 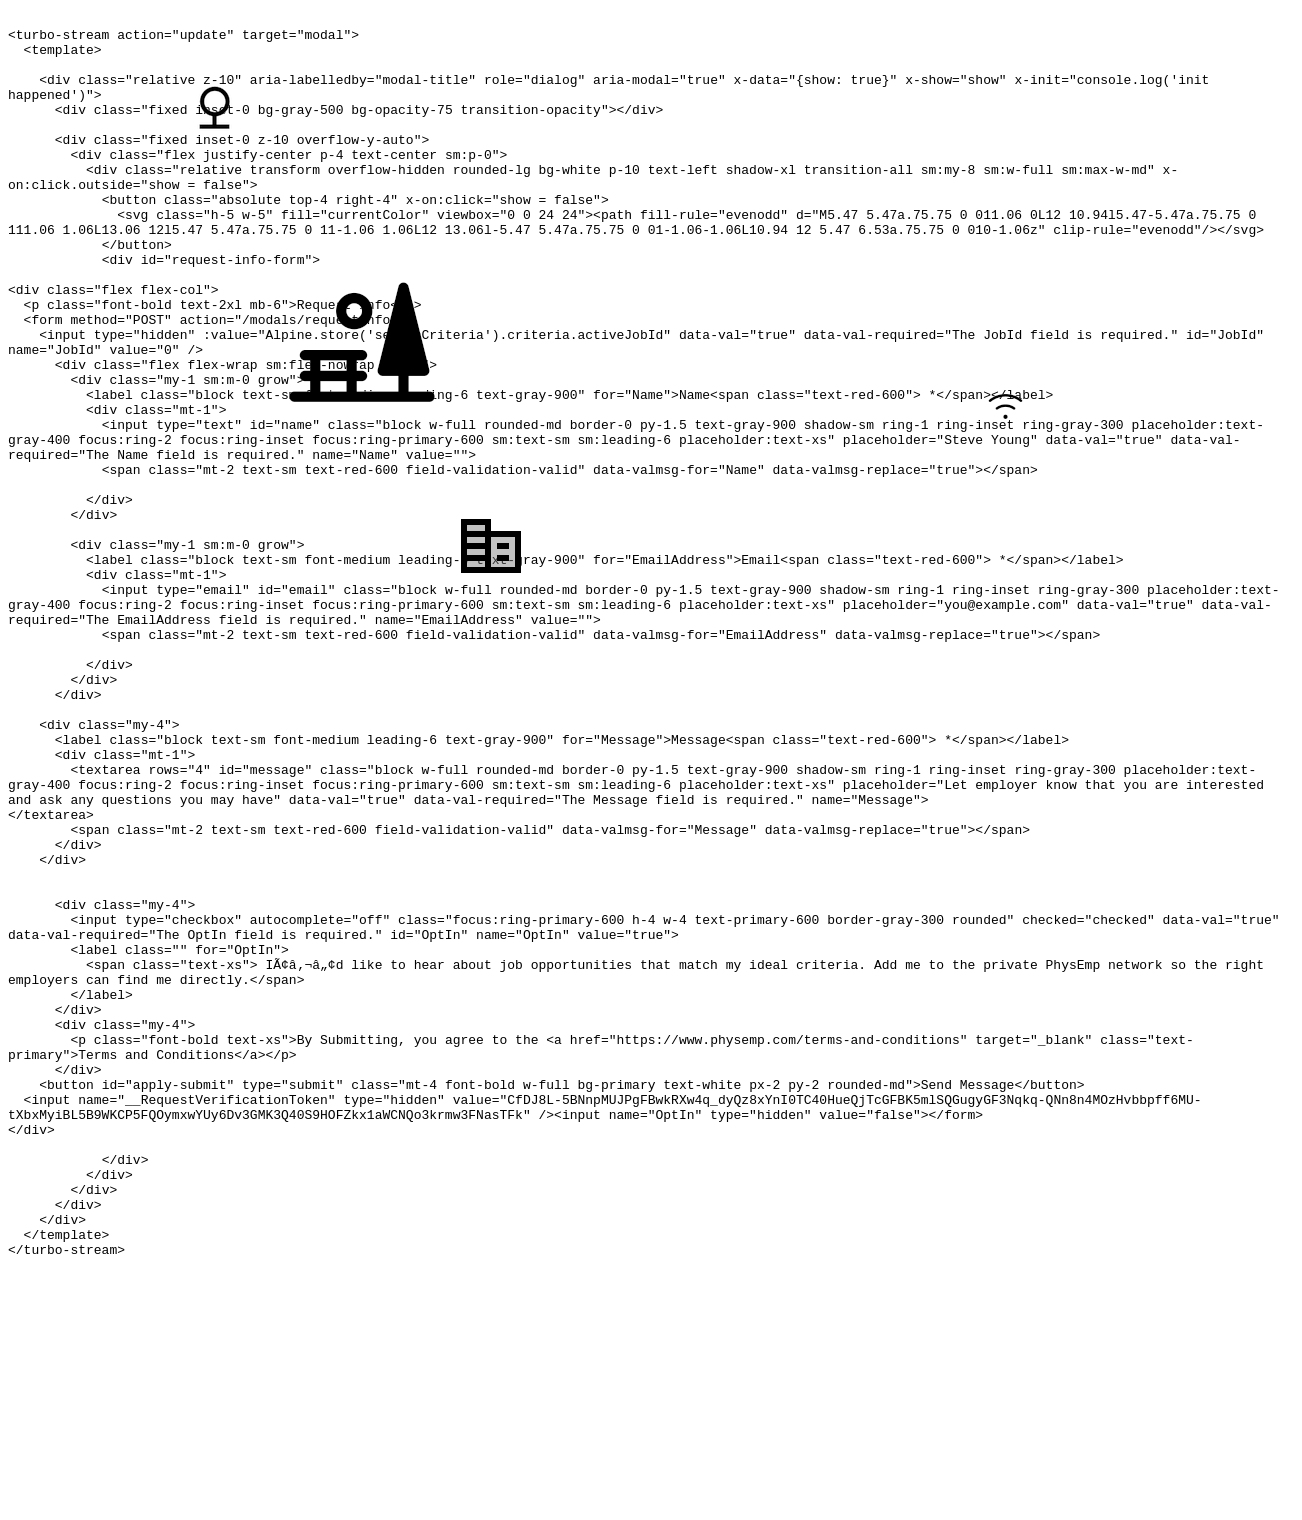 I want to click on view nearby parks or green spaces, so click(x=362, y=350).